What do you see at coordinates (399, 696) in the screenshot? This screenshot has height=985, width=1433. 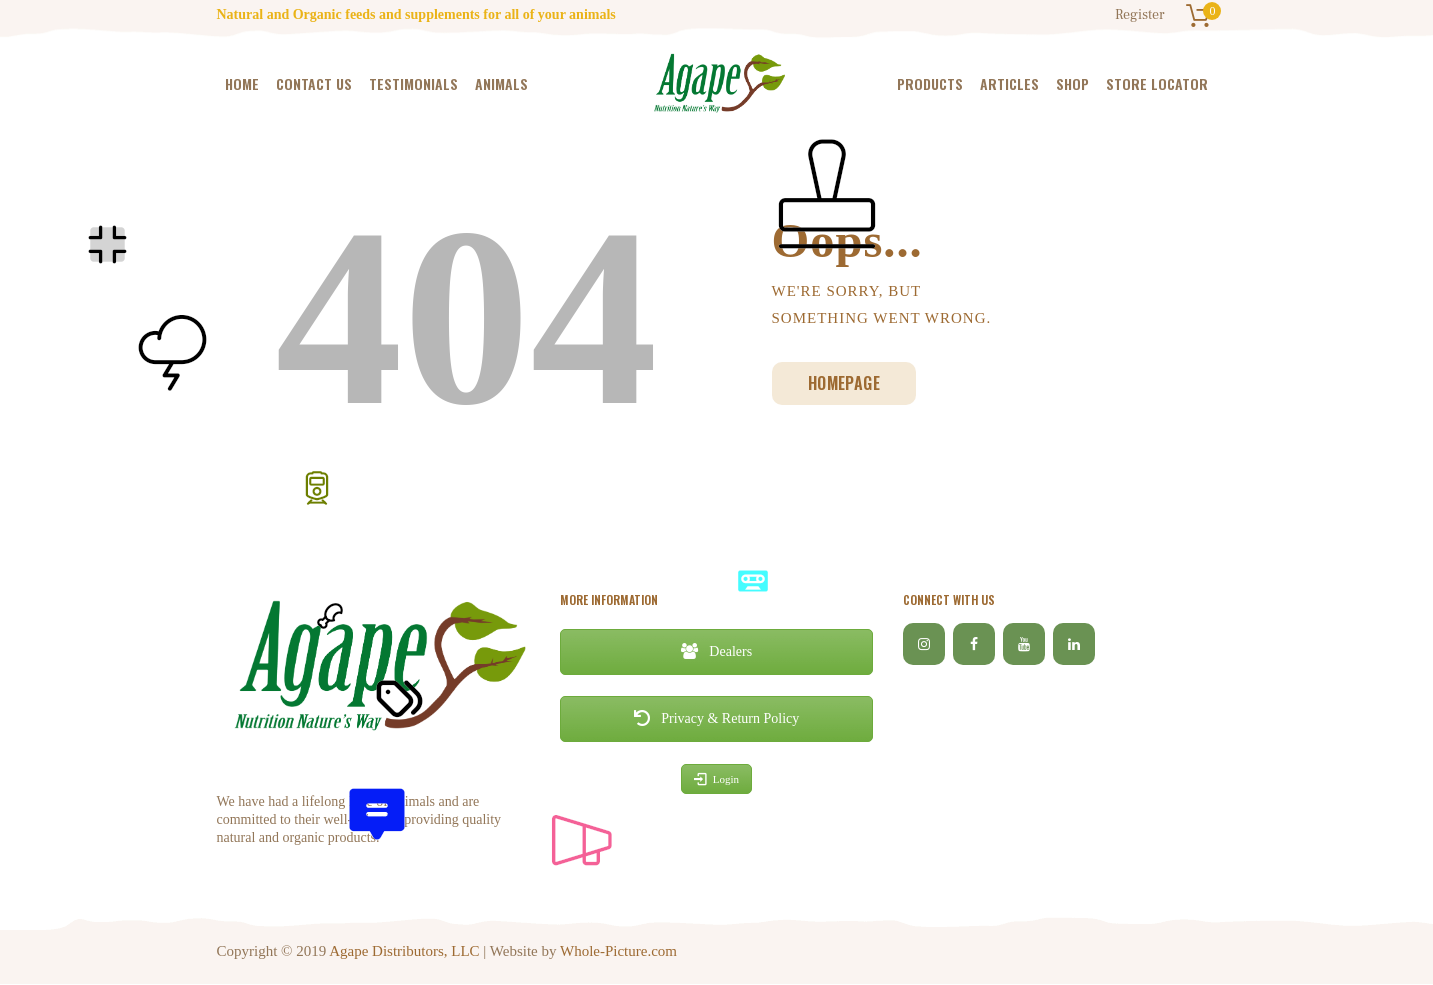 I see `manage tags or labels` at bounding box center [399, 696].